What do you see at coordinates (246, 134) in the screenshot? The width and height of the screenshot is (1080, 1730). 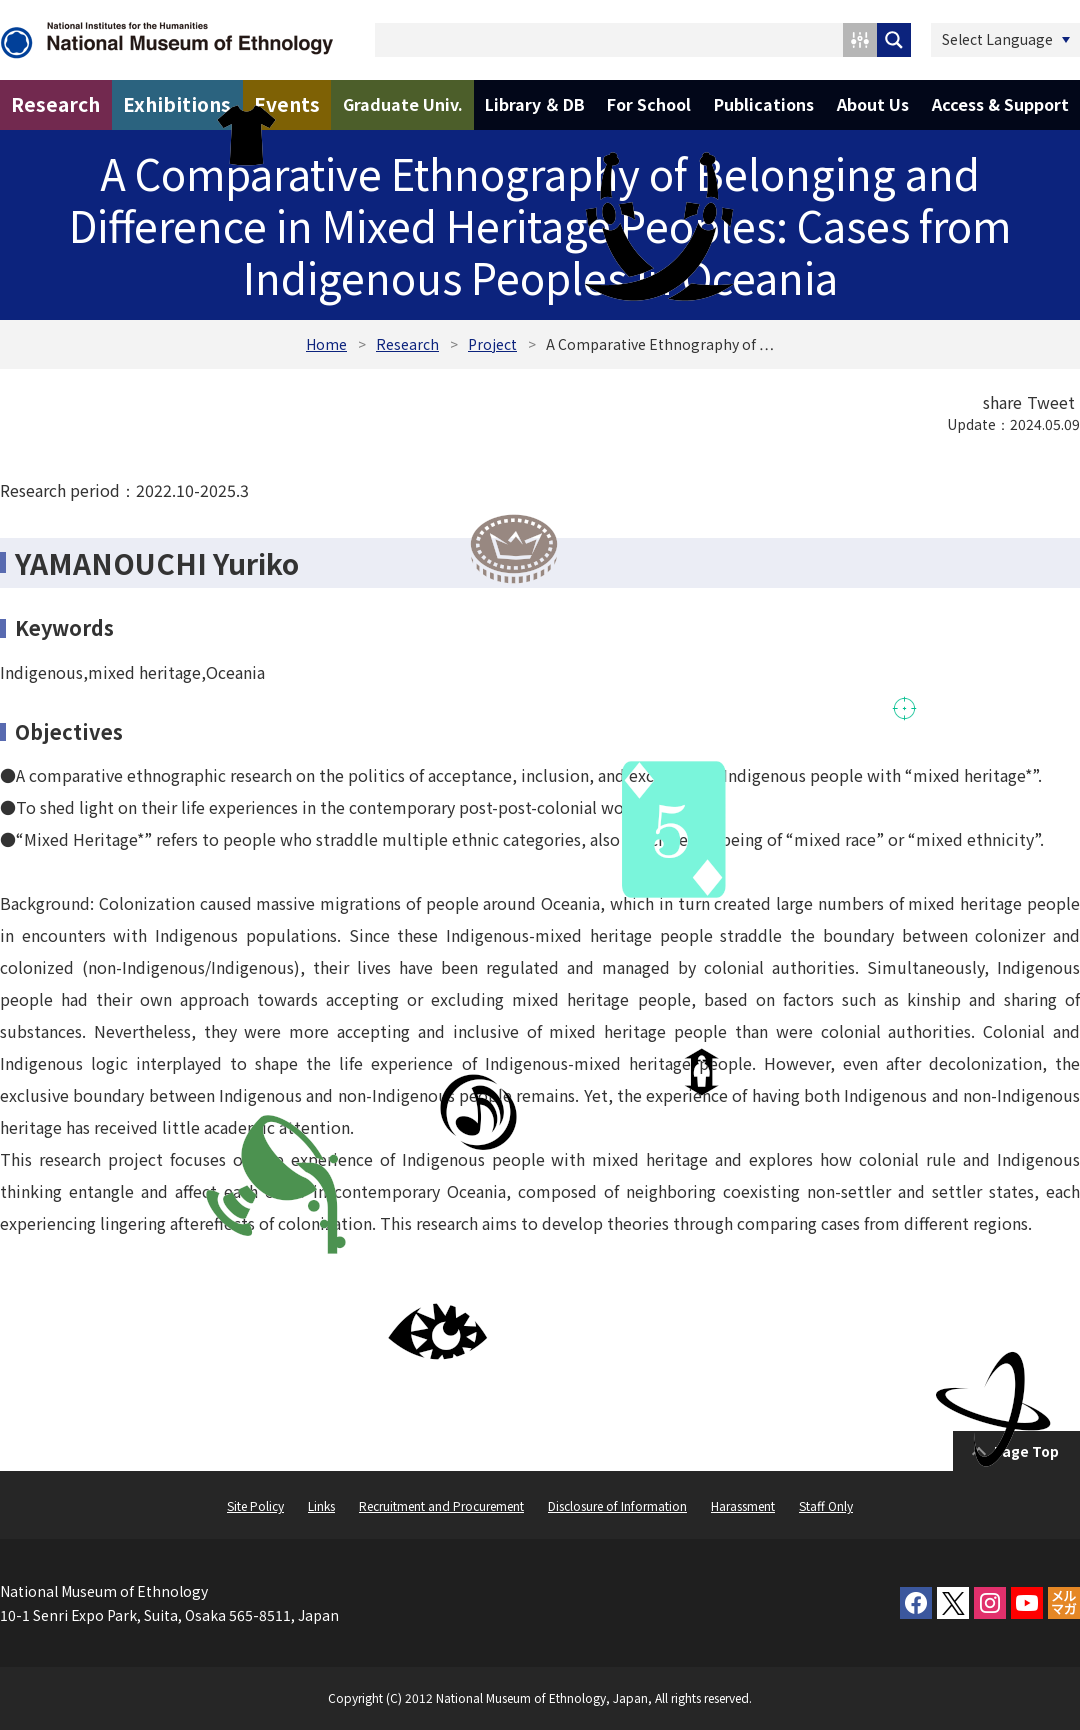 I see `browse clothing or apparel items` at bounding box center [246, 134].